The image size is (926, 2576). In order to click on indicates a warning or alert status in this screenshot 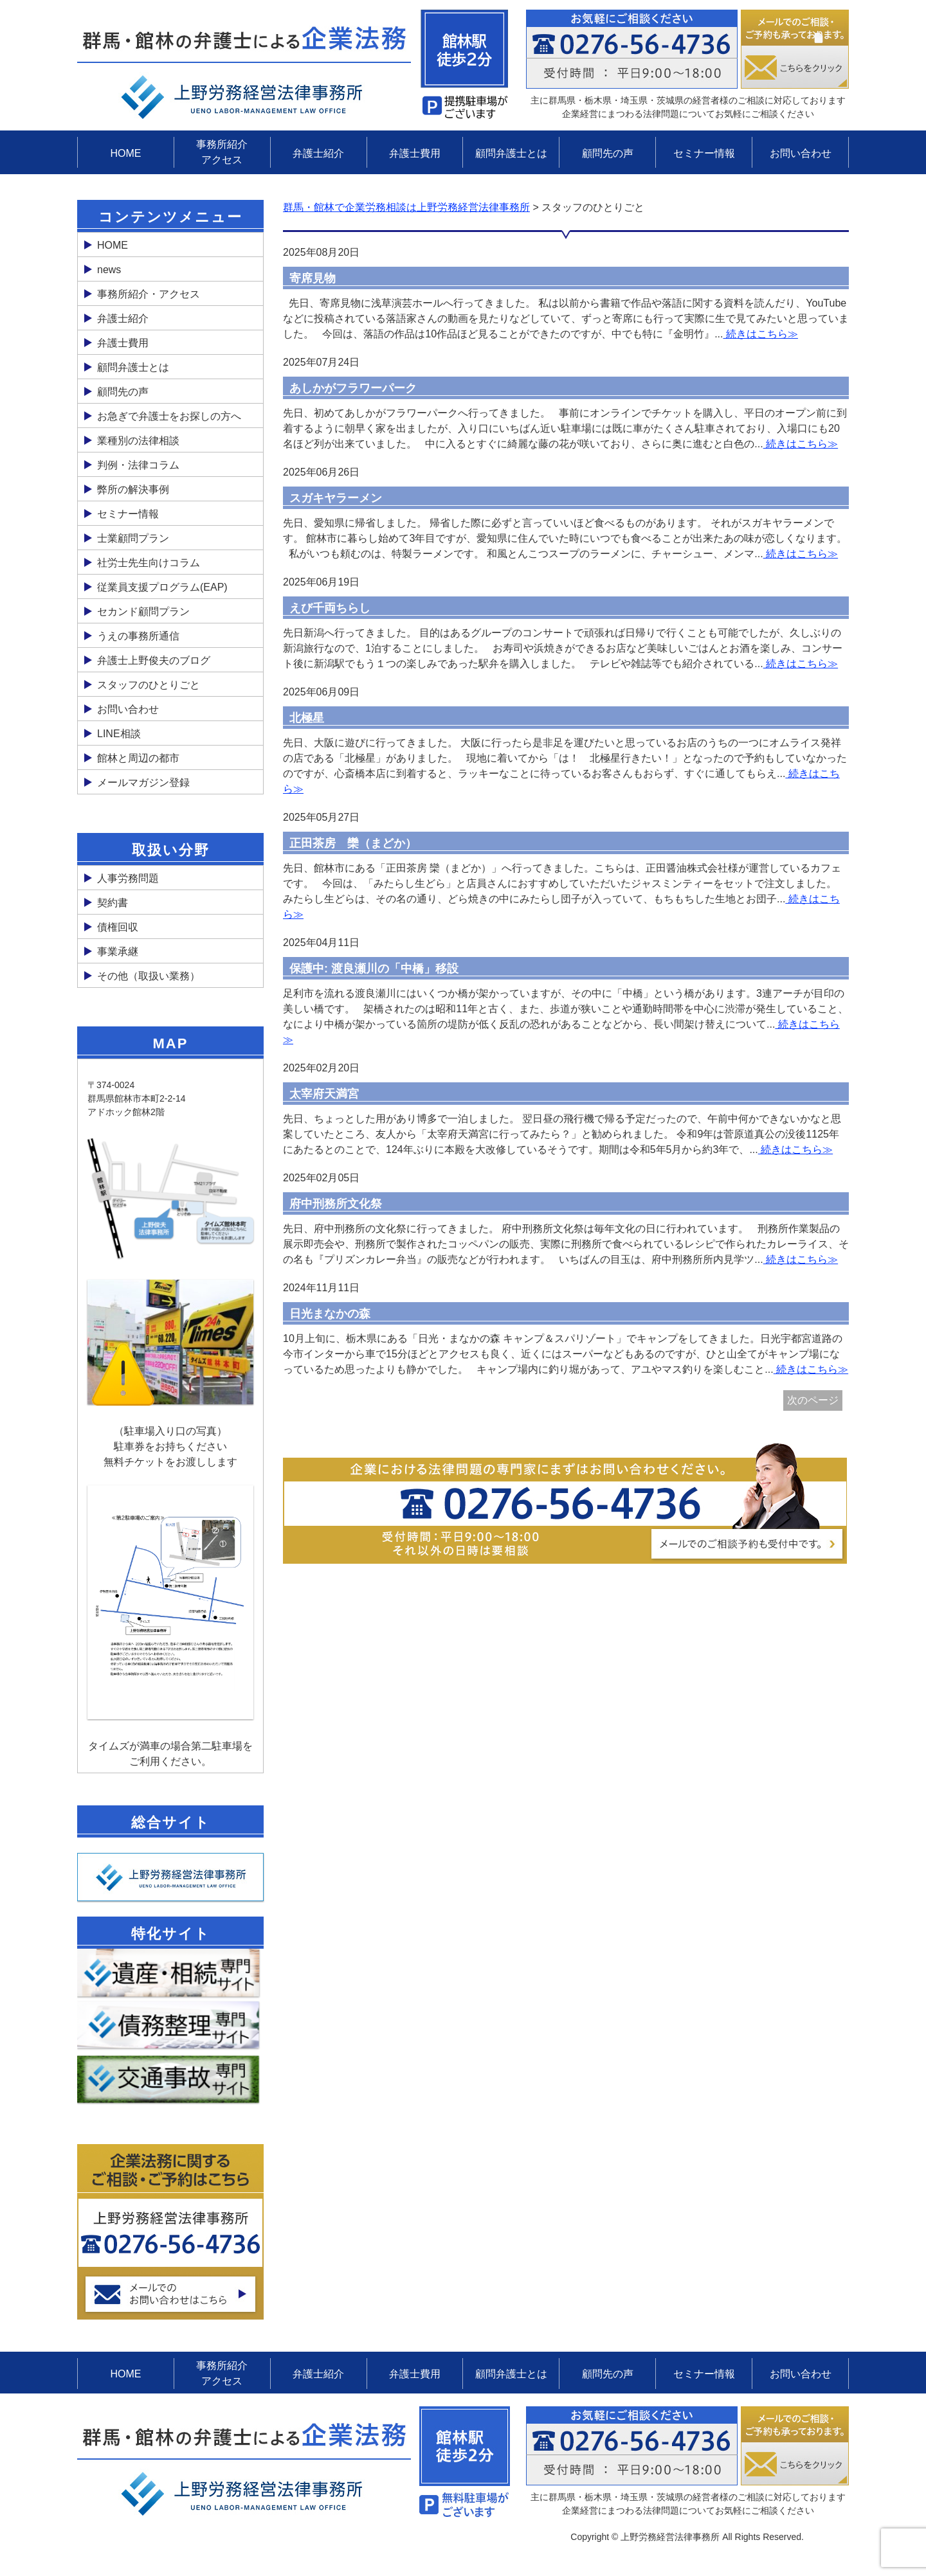, I will do `click(123, 1374)`.